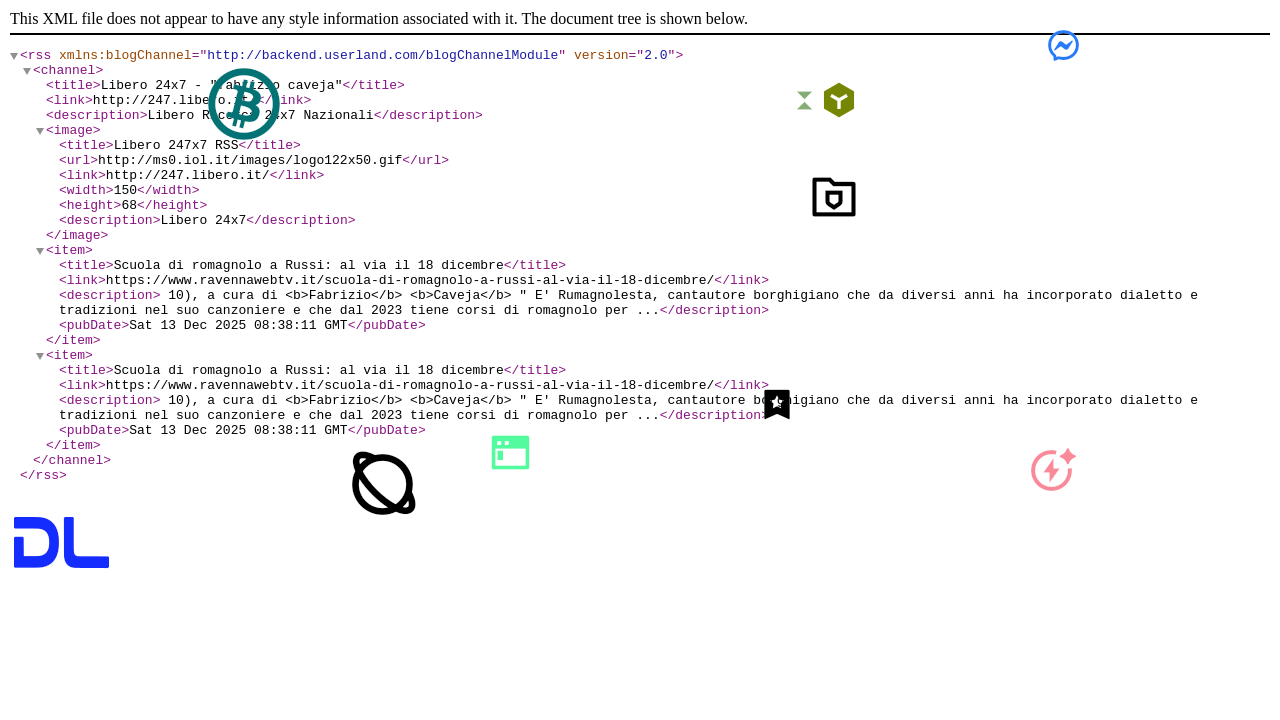 Image resolution: width=1280 pixels, height=720 pixels. I want to click on Unity game engine logo, so click(839, 100).